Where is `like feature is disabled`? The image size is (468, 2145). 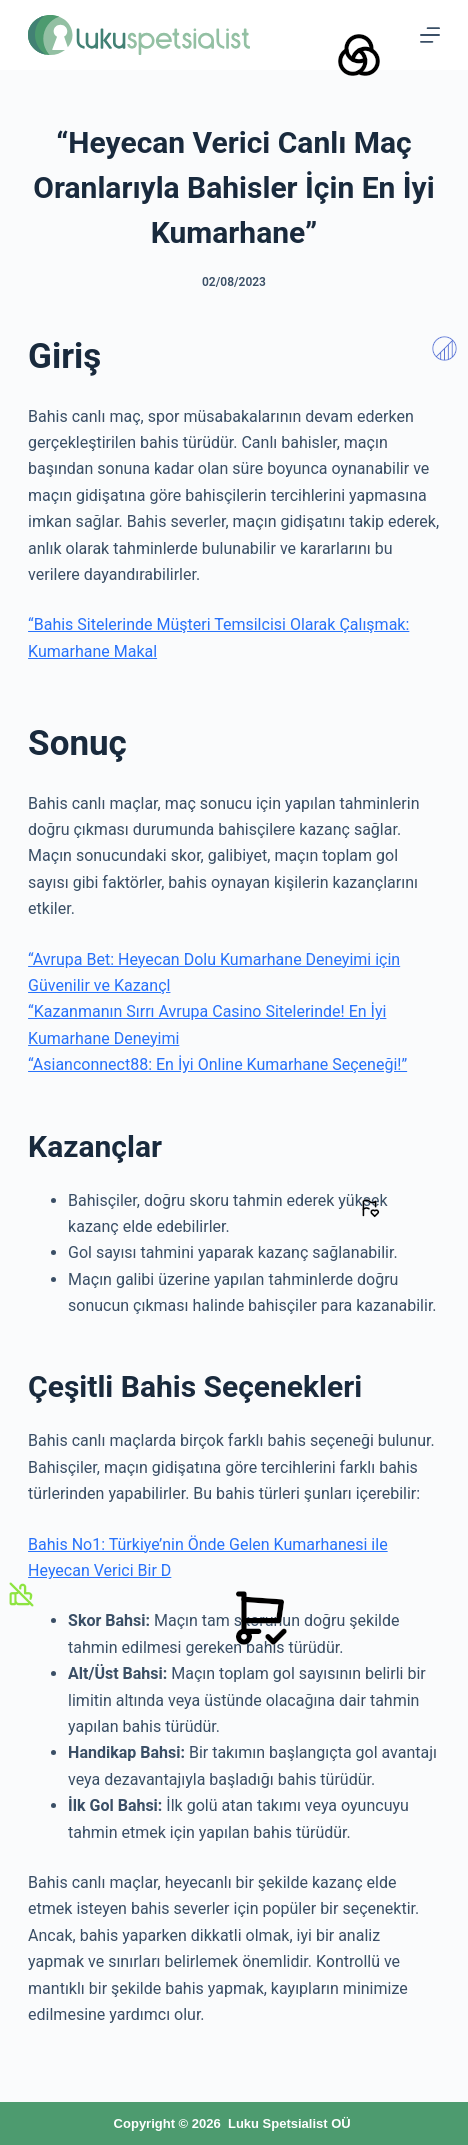 like feature is disabled is located at coordinates (21, 1594).